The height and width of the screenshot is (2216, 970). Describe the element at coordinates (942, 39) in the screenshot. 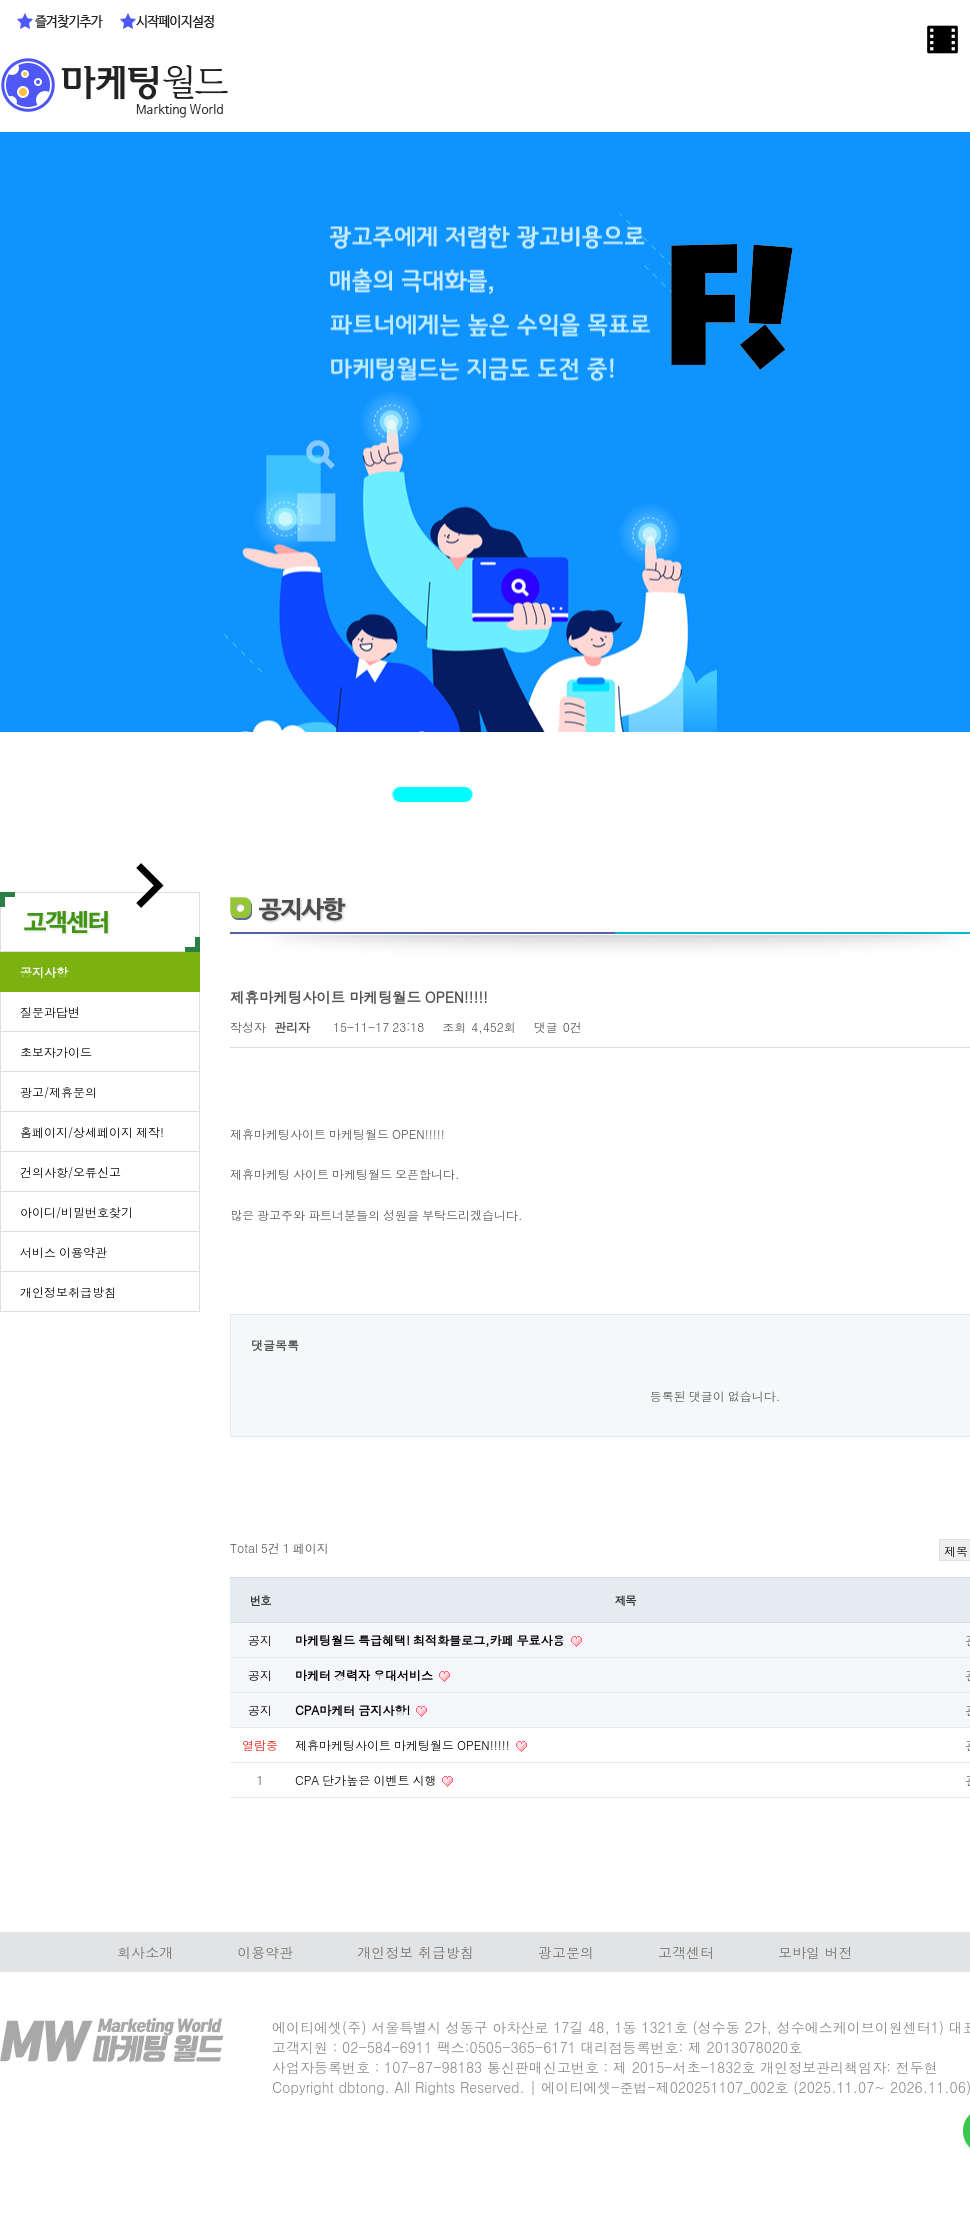

I see `access video or film content` at that location.